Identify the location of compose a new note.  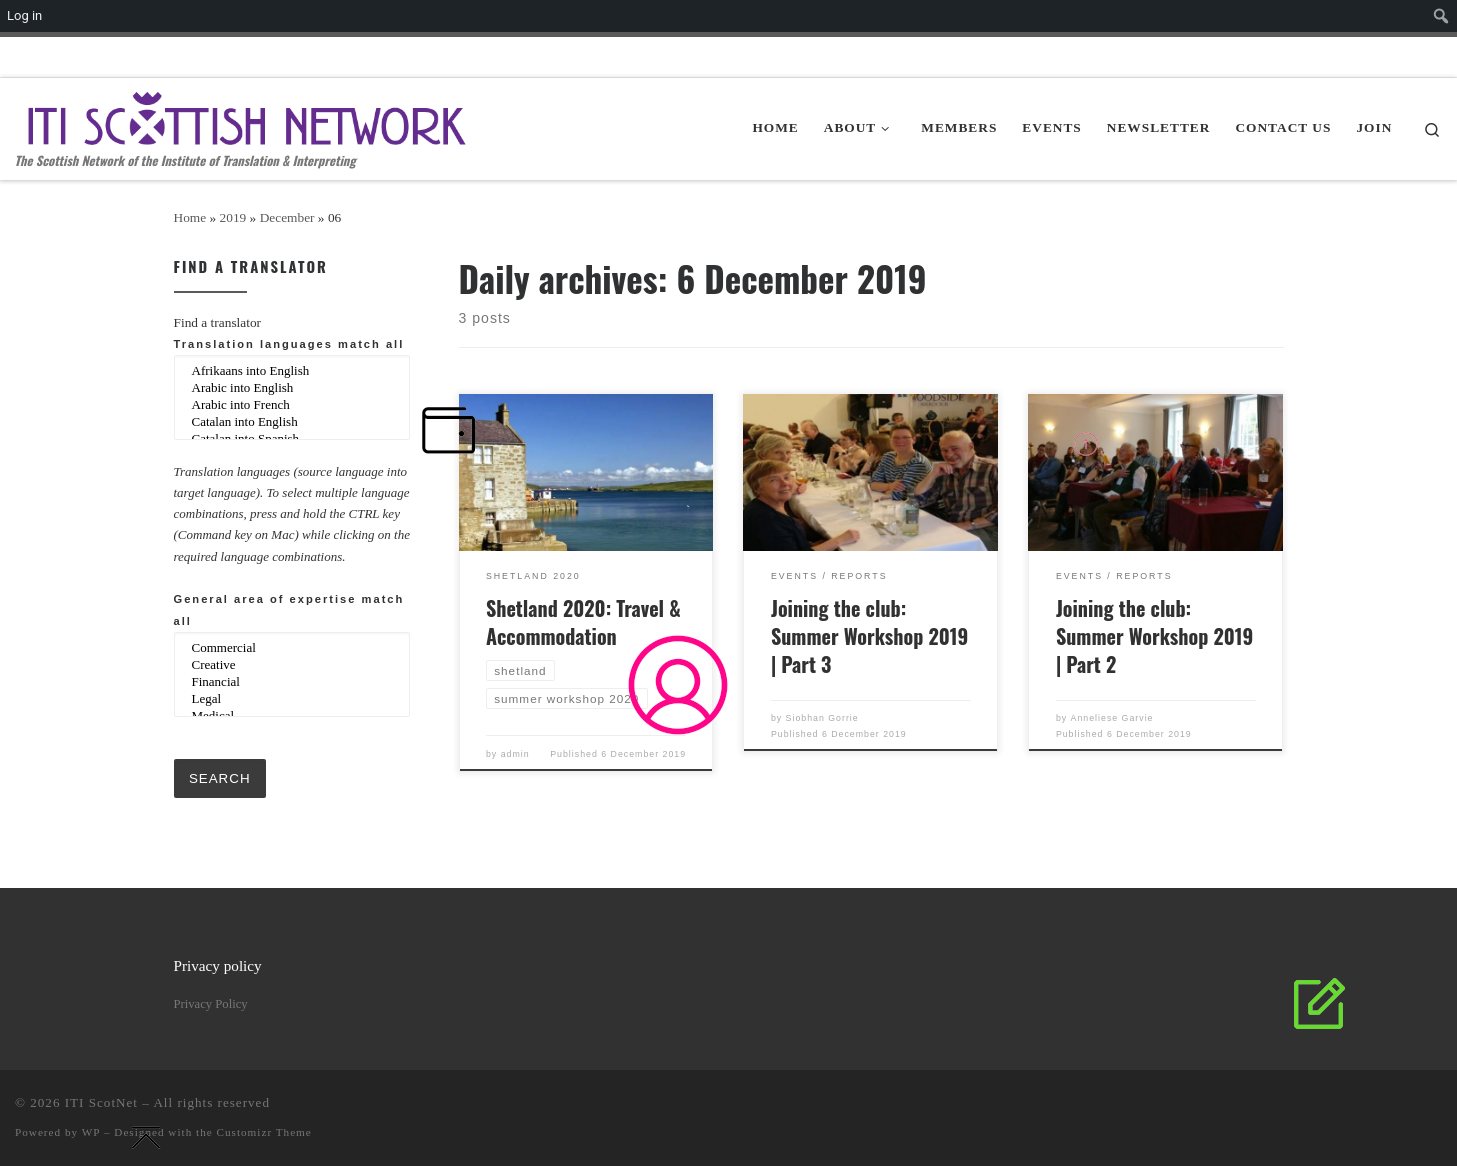
(1318, 1004).